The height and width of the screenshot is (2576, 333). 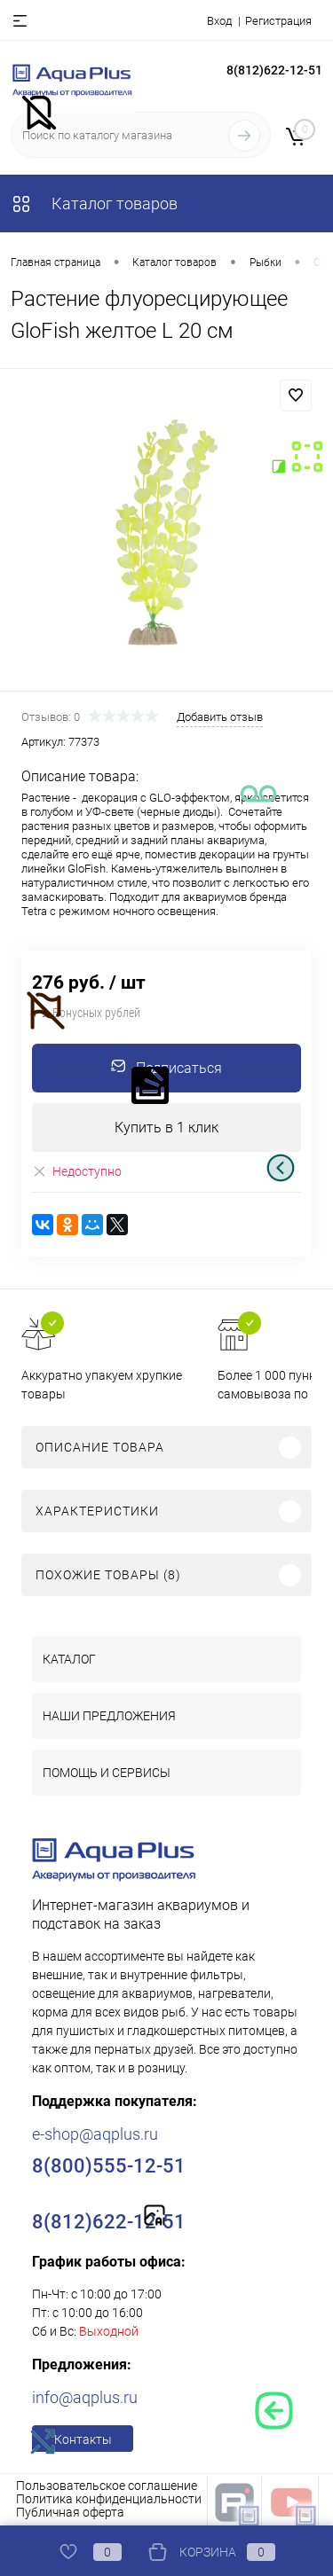 I want to click on access voicemail messages, so click(x=258, y=794).